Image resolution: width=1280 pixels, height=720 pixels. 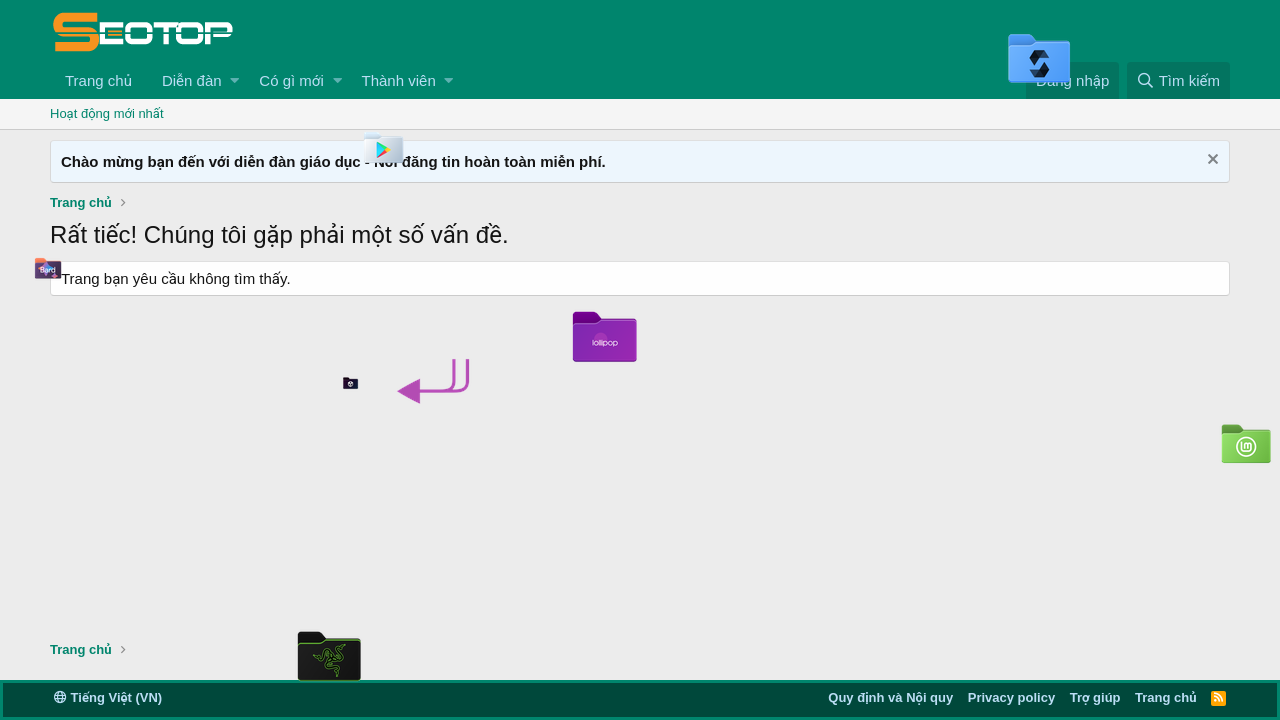 I want to click on open linux mint system folder, so click(x=1246, y=445).